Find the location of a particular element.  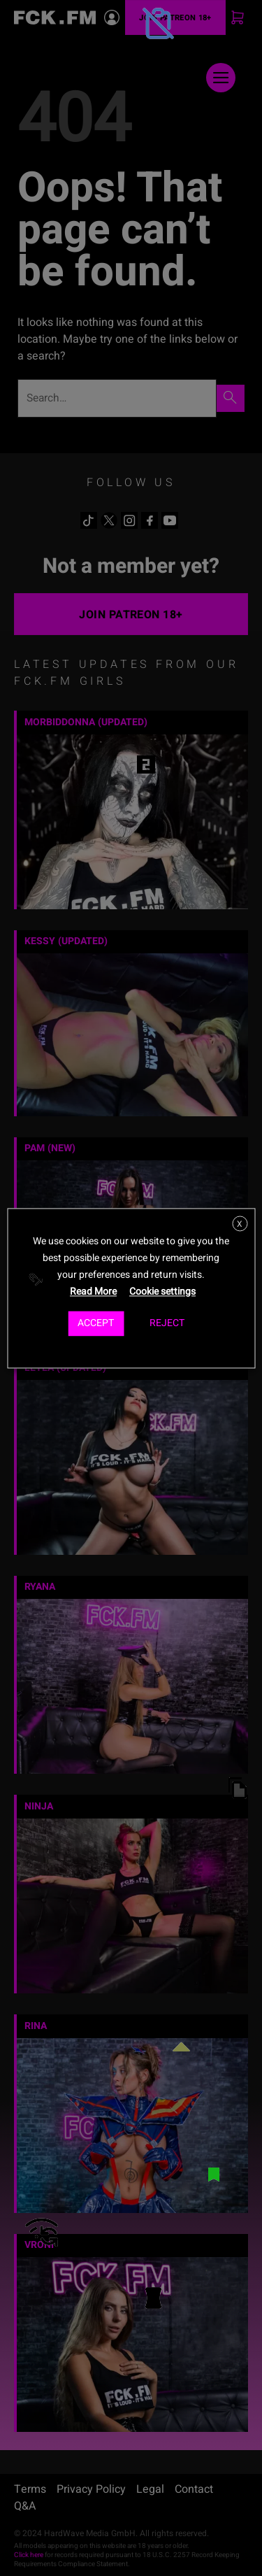

sync data over wifi connection is located at coordinates (41, 2230).